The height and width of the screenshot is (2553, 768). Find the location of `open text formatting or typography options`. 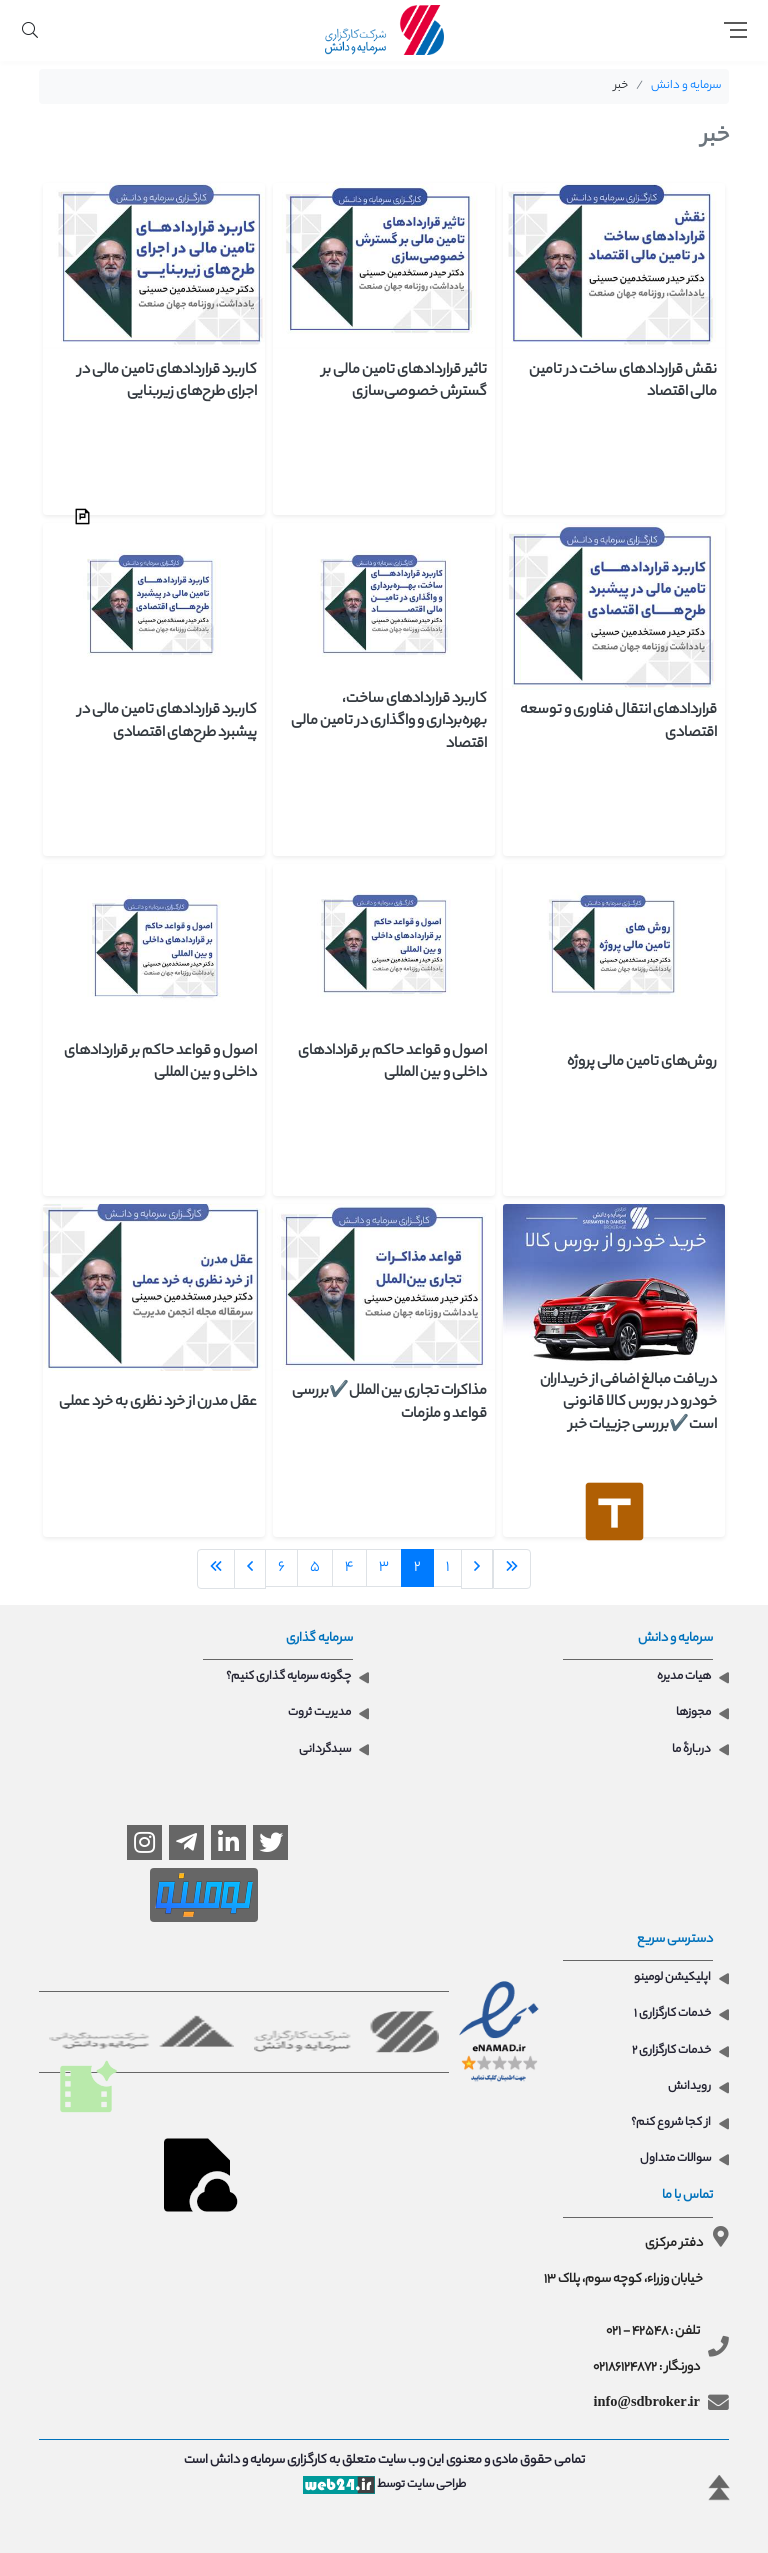

open text formatting or typography options is located at coordinates (614, 1511).